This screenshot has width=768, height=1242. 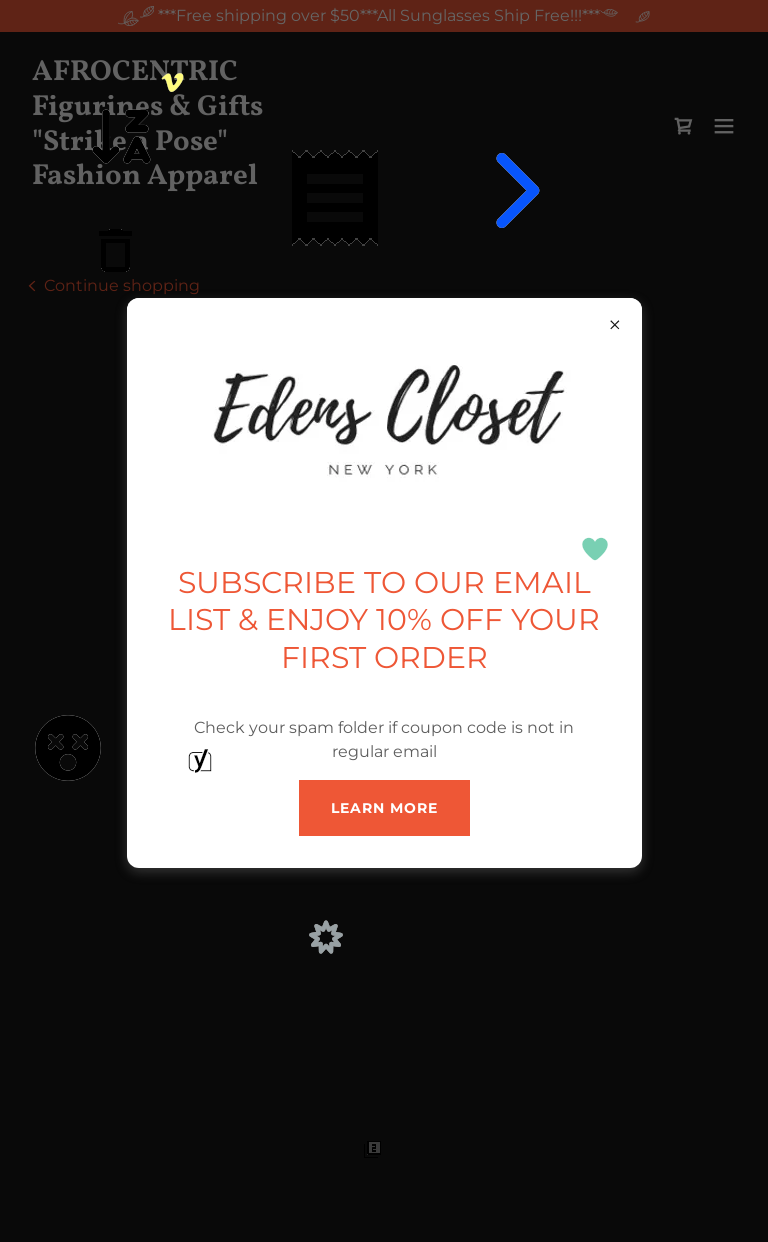 I want to click on add to favorites, so click(x=595, y=549).